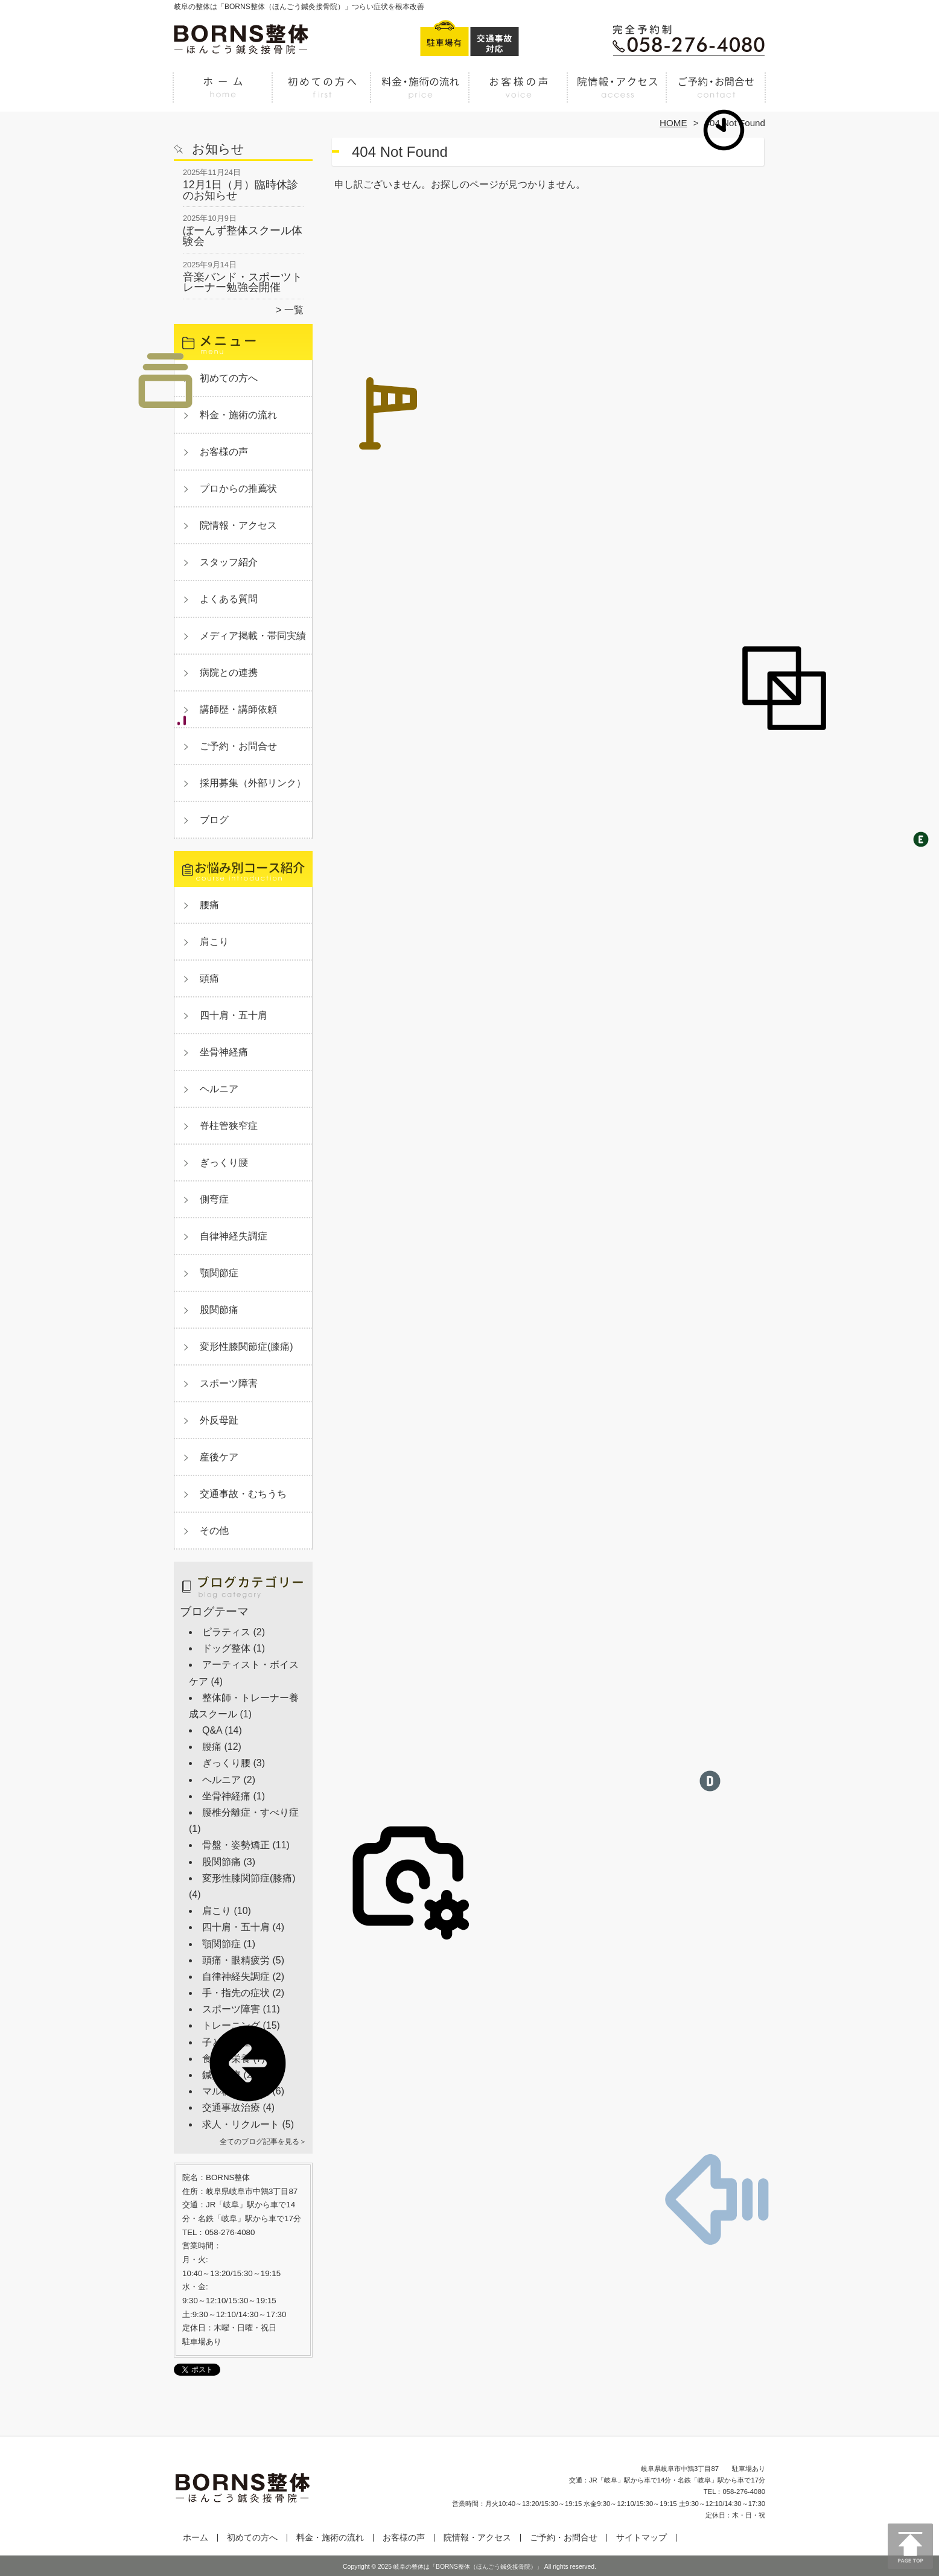 The image size is (939, 2576). Describe the element at coordinates (392, 413) in the screenshot. I see `view current wind conditions` at that location.